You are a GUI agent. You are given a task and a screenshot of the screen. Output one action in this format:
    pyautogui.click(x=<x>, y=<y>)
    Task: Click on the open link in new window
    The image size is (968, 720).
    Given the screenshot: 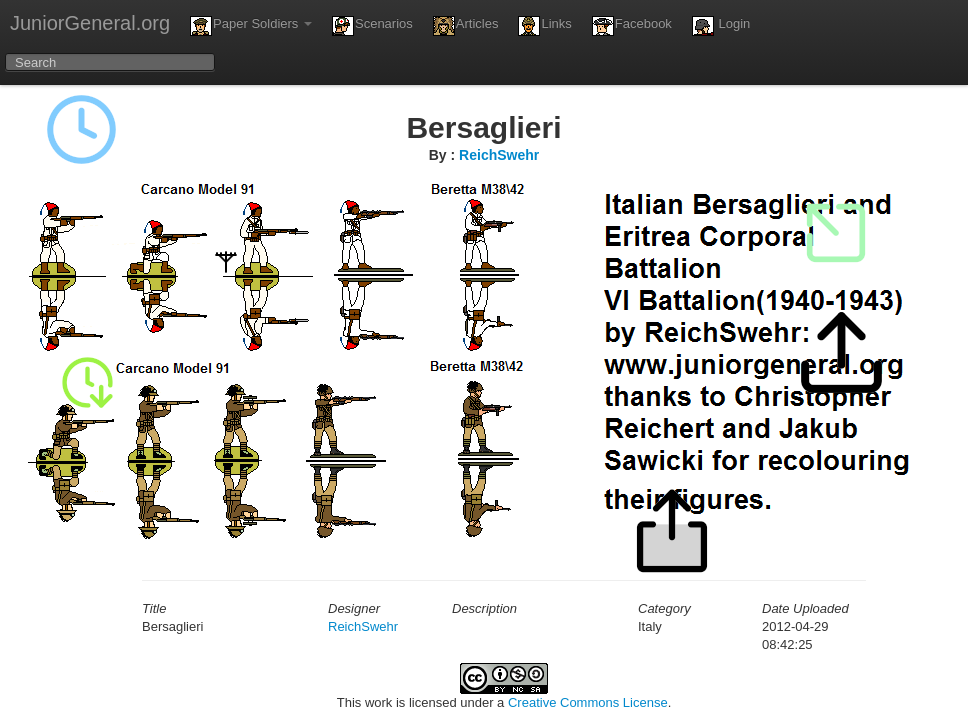 What is the action you would take?
    pyautogui.click(x=836, y=233)
    